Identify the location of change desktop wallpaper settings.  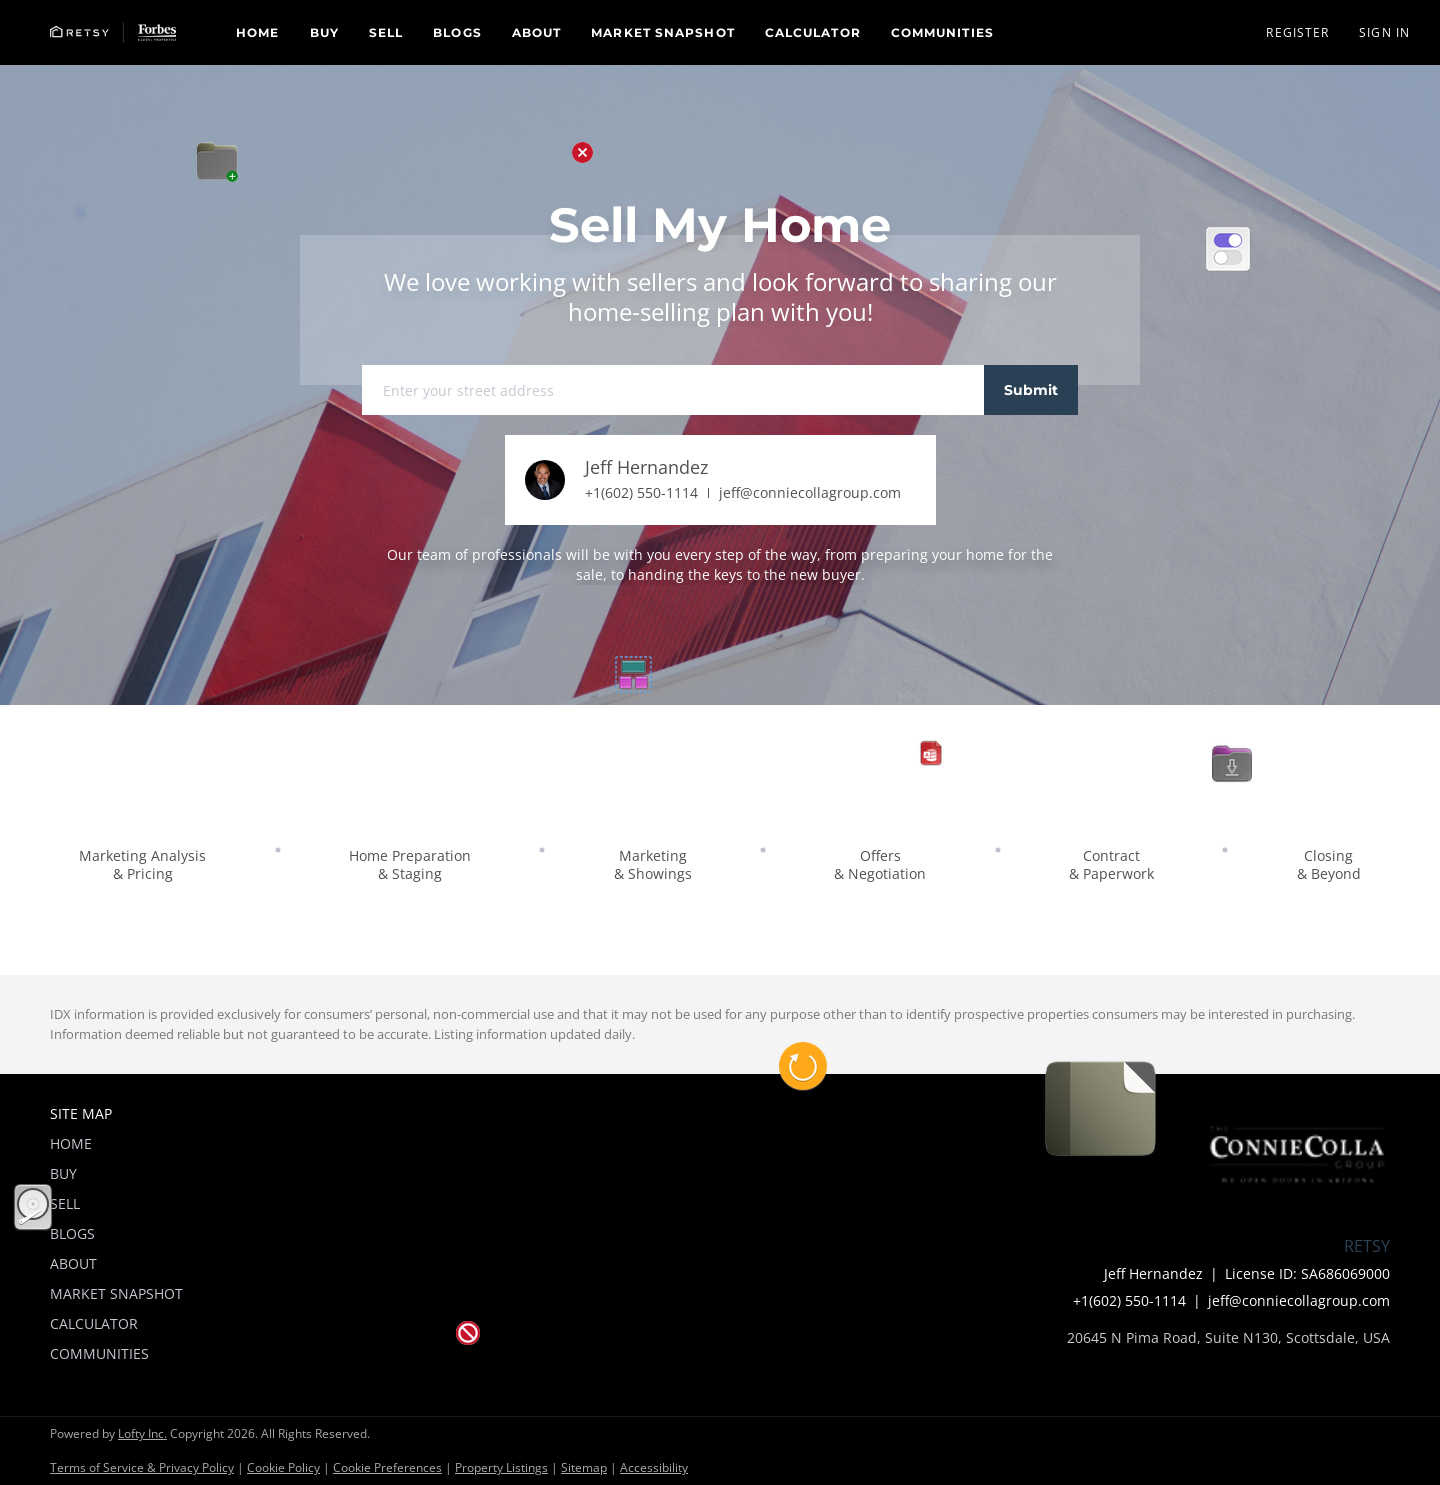
(1100, 1104).